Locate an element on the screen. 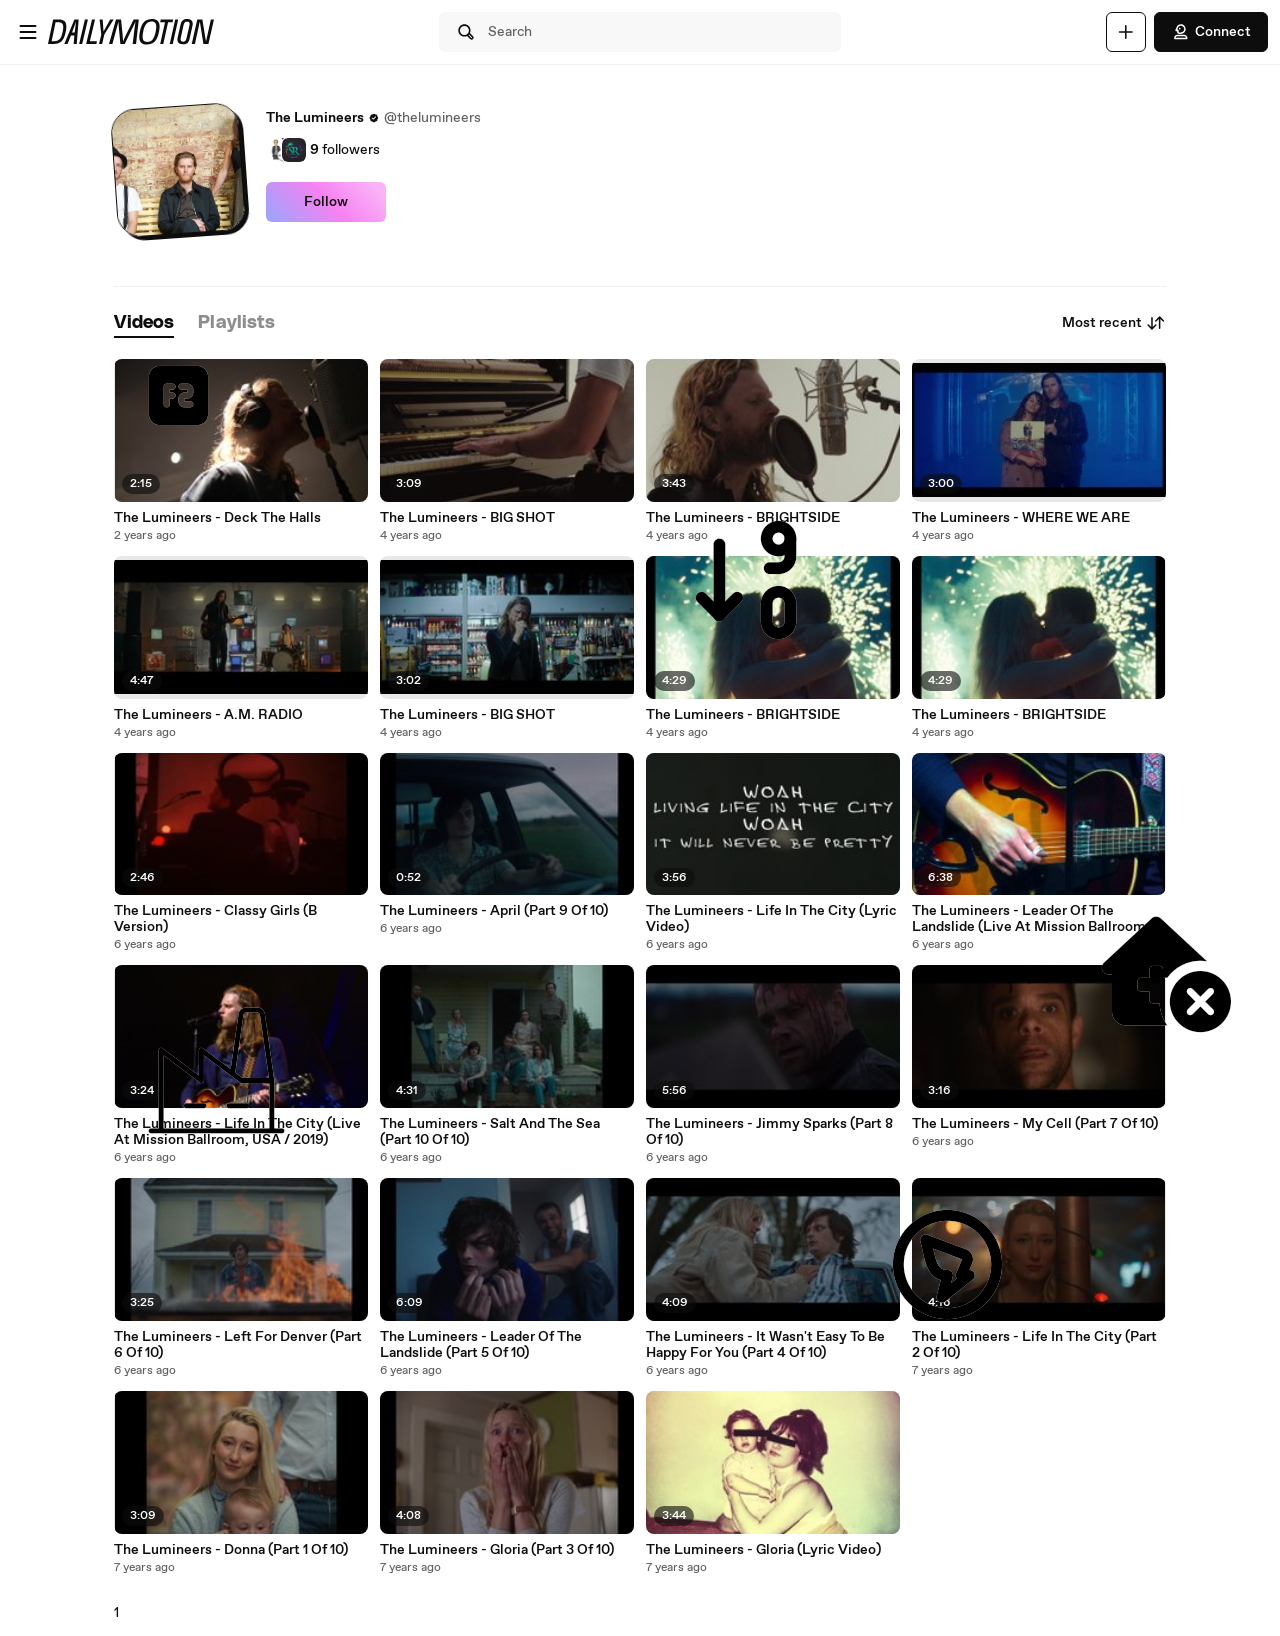 Image resolution: width=1280 pixels, height=1636 pixels. view manufacturing or production facilities is located at coordinates (216, 1075).